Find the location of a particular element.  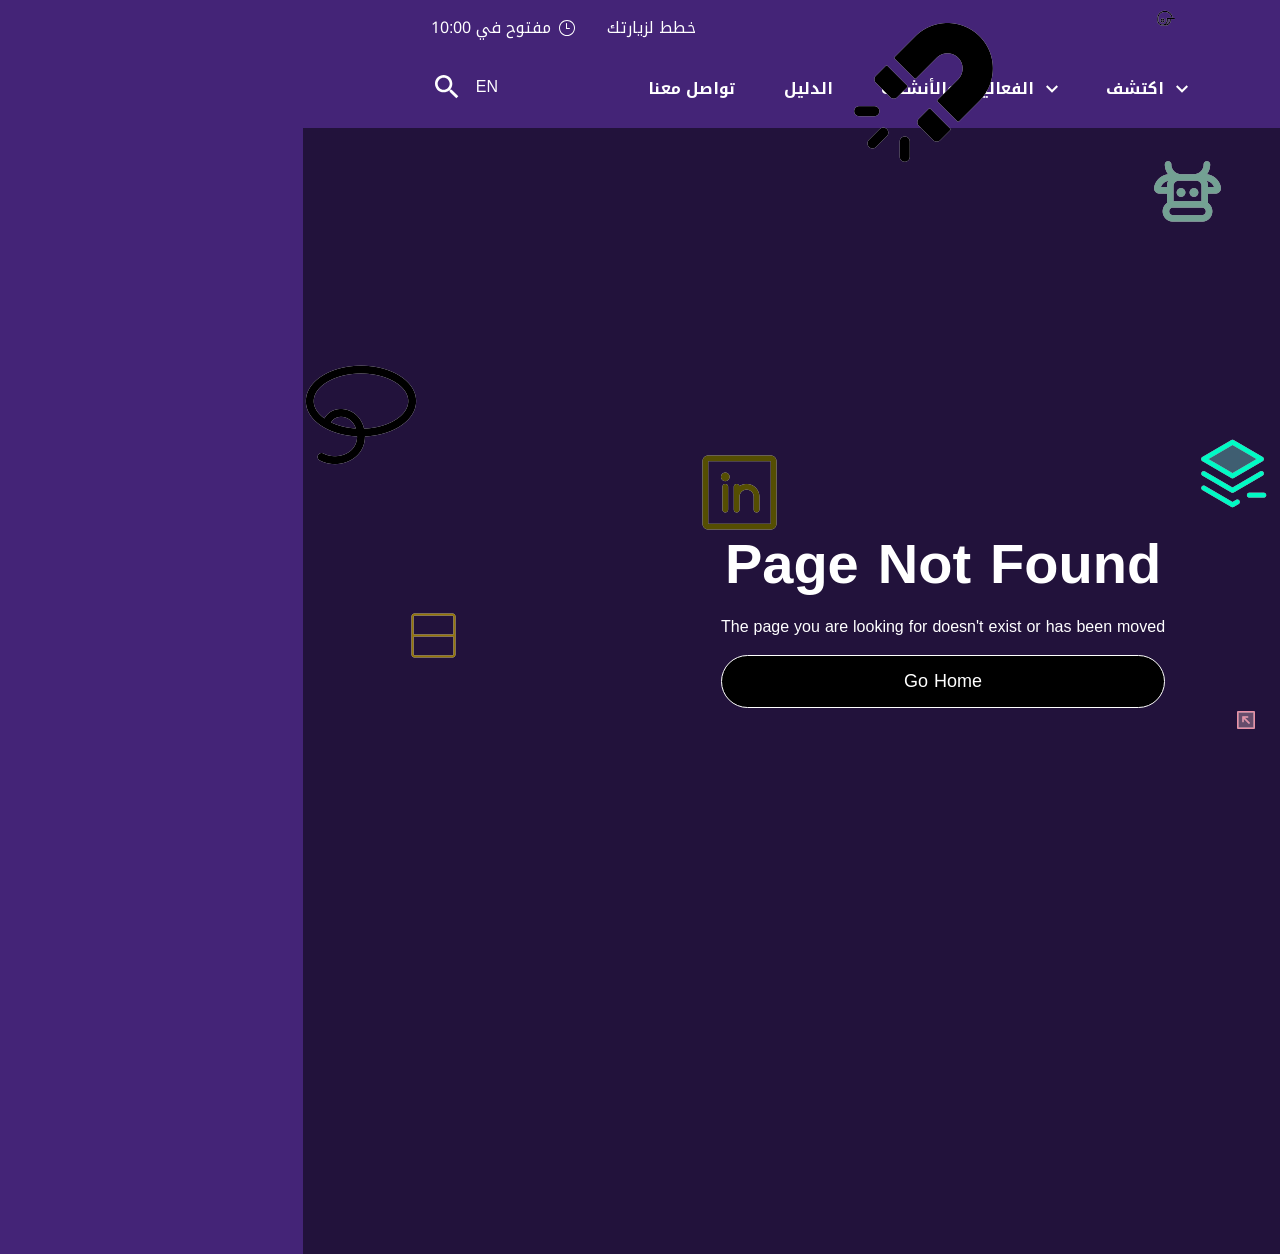

remove a layer from the stack is located at coordinates (1232, 473).